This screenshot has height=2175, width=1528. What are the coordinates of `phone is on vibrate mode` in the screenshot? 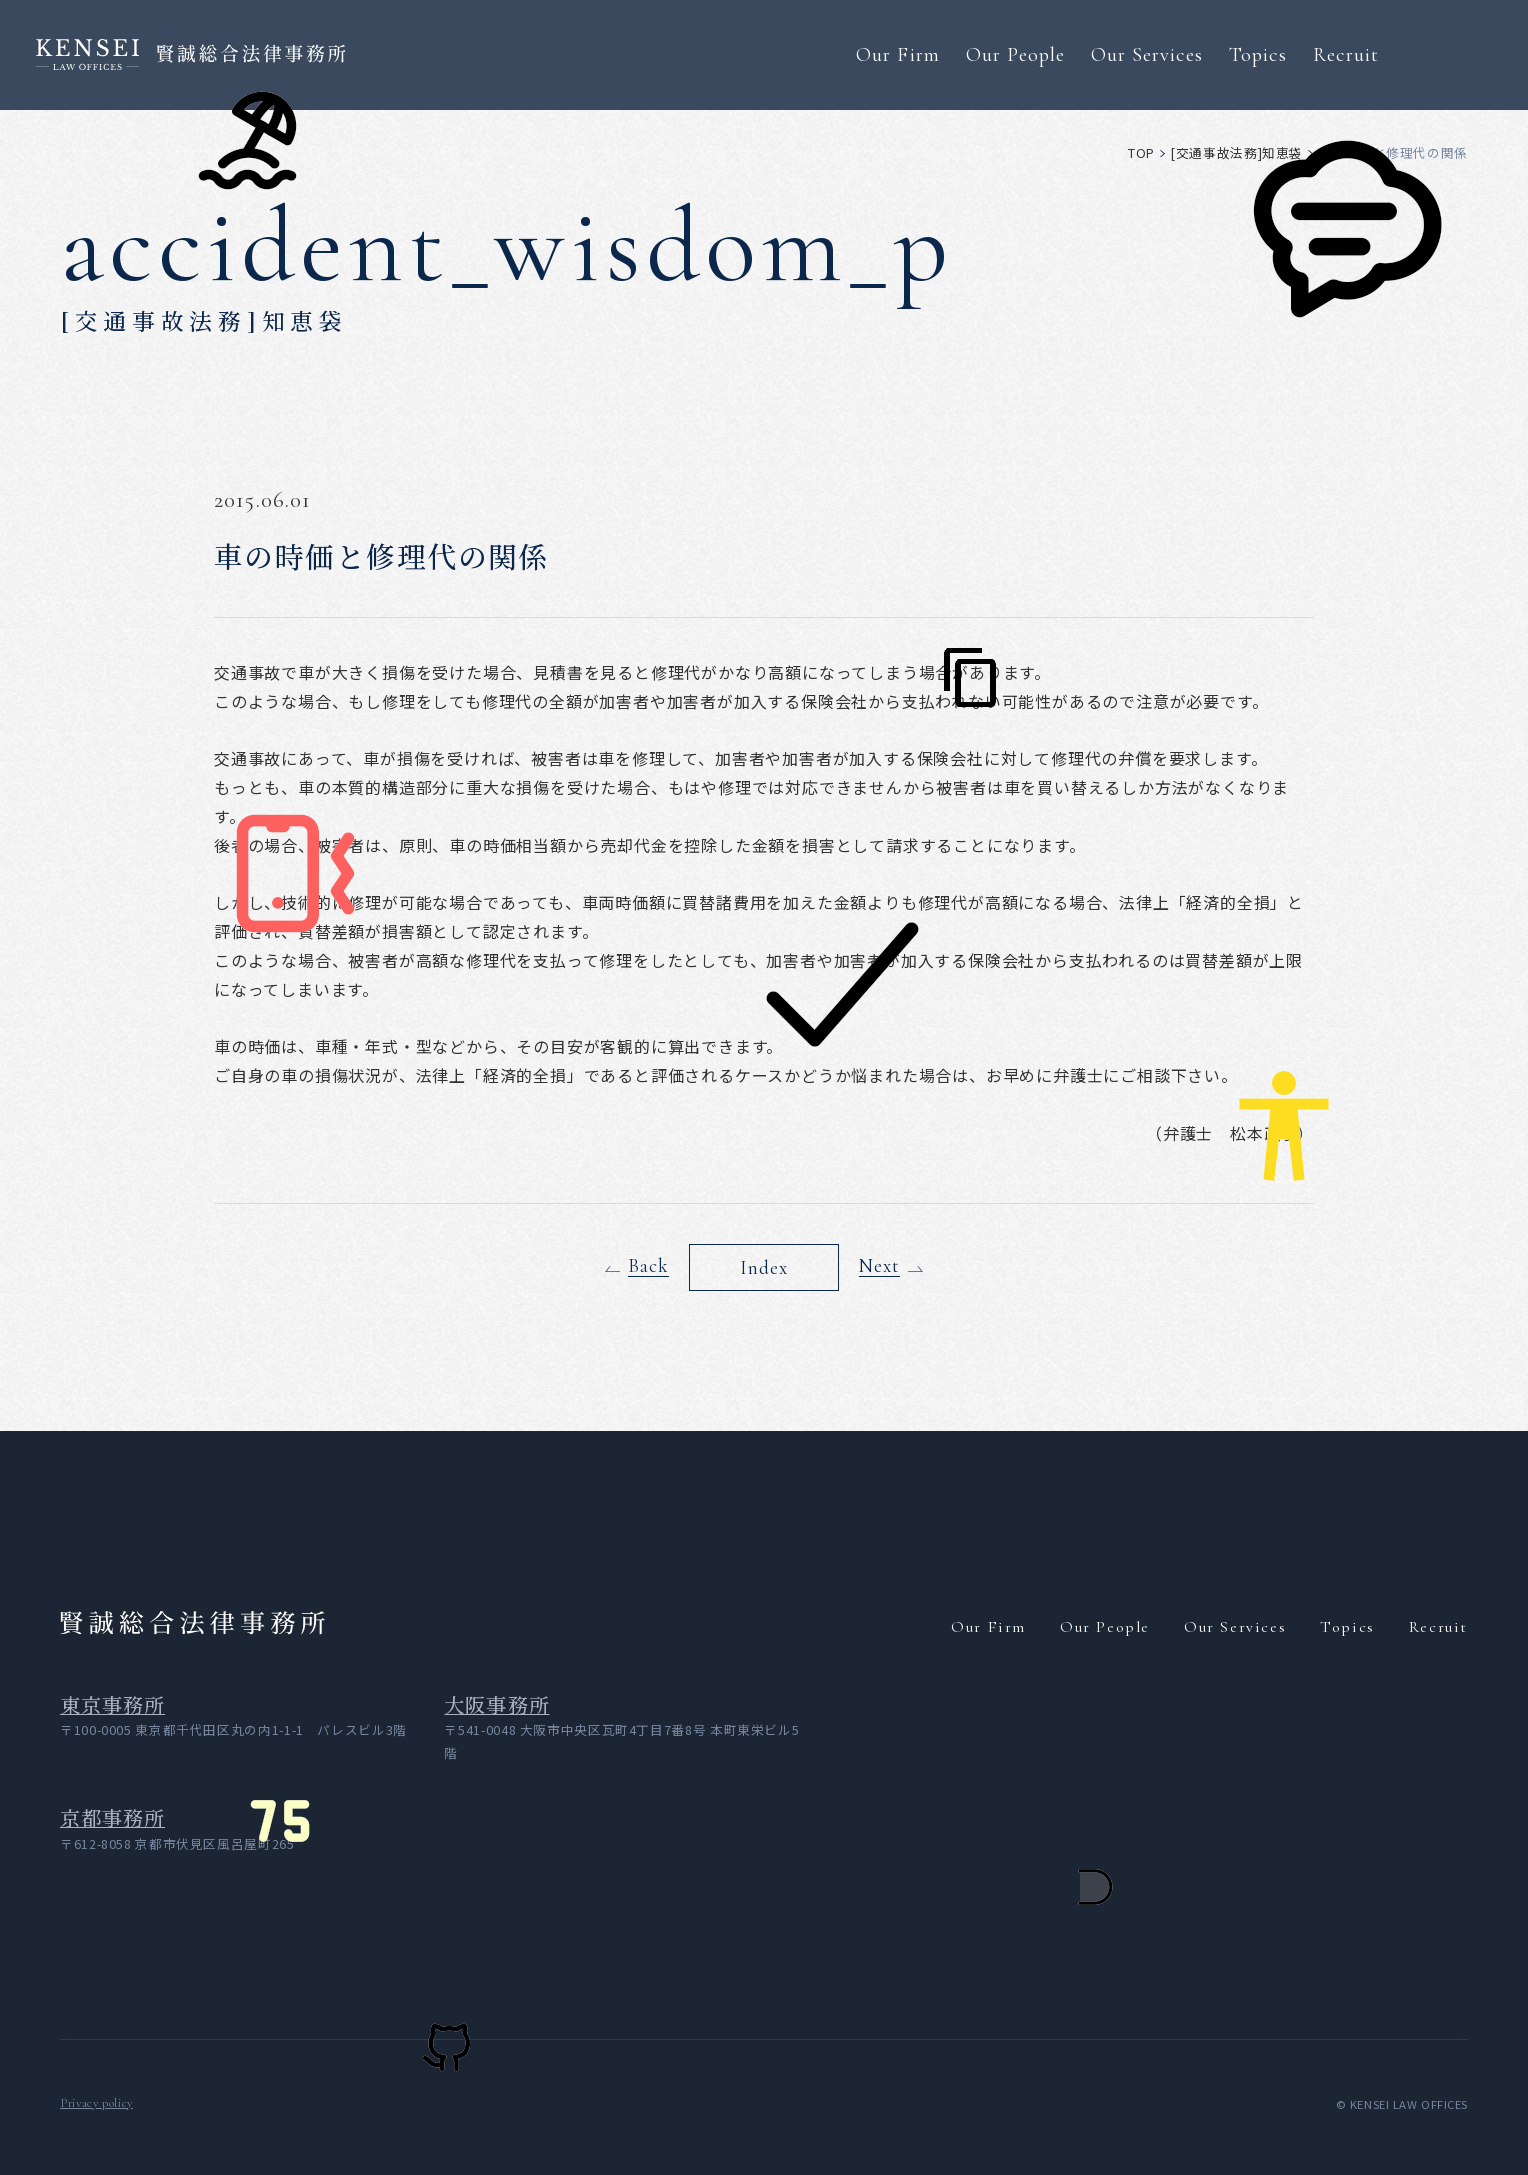 It's located at (295, 873).